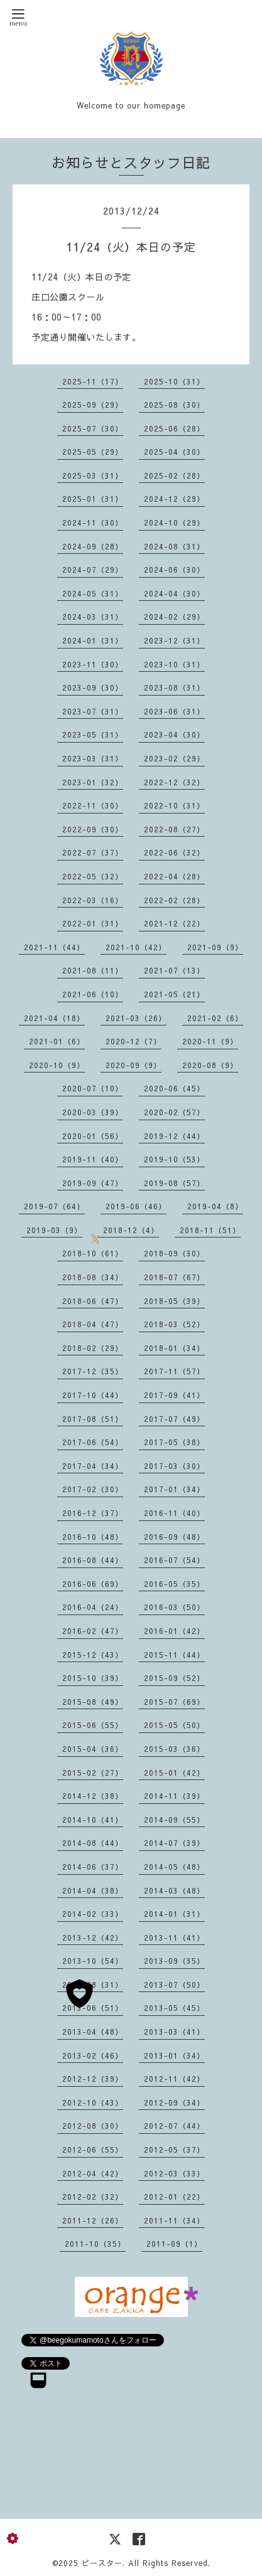 Image resolution: width=262 pixels, height=2576 pixels. I want to click on access bar or drinks menu, so click(38, 2380).